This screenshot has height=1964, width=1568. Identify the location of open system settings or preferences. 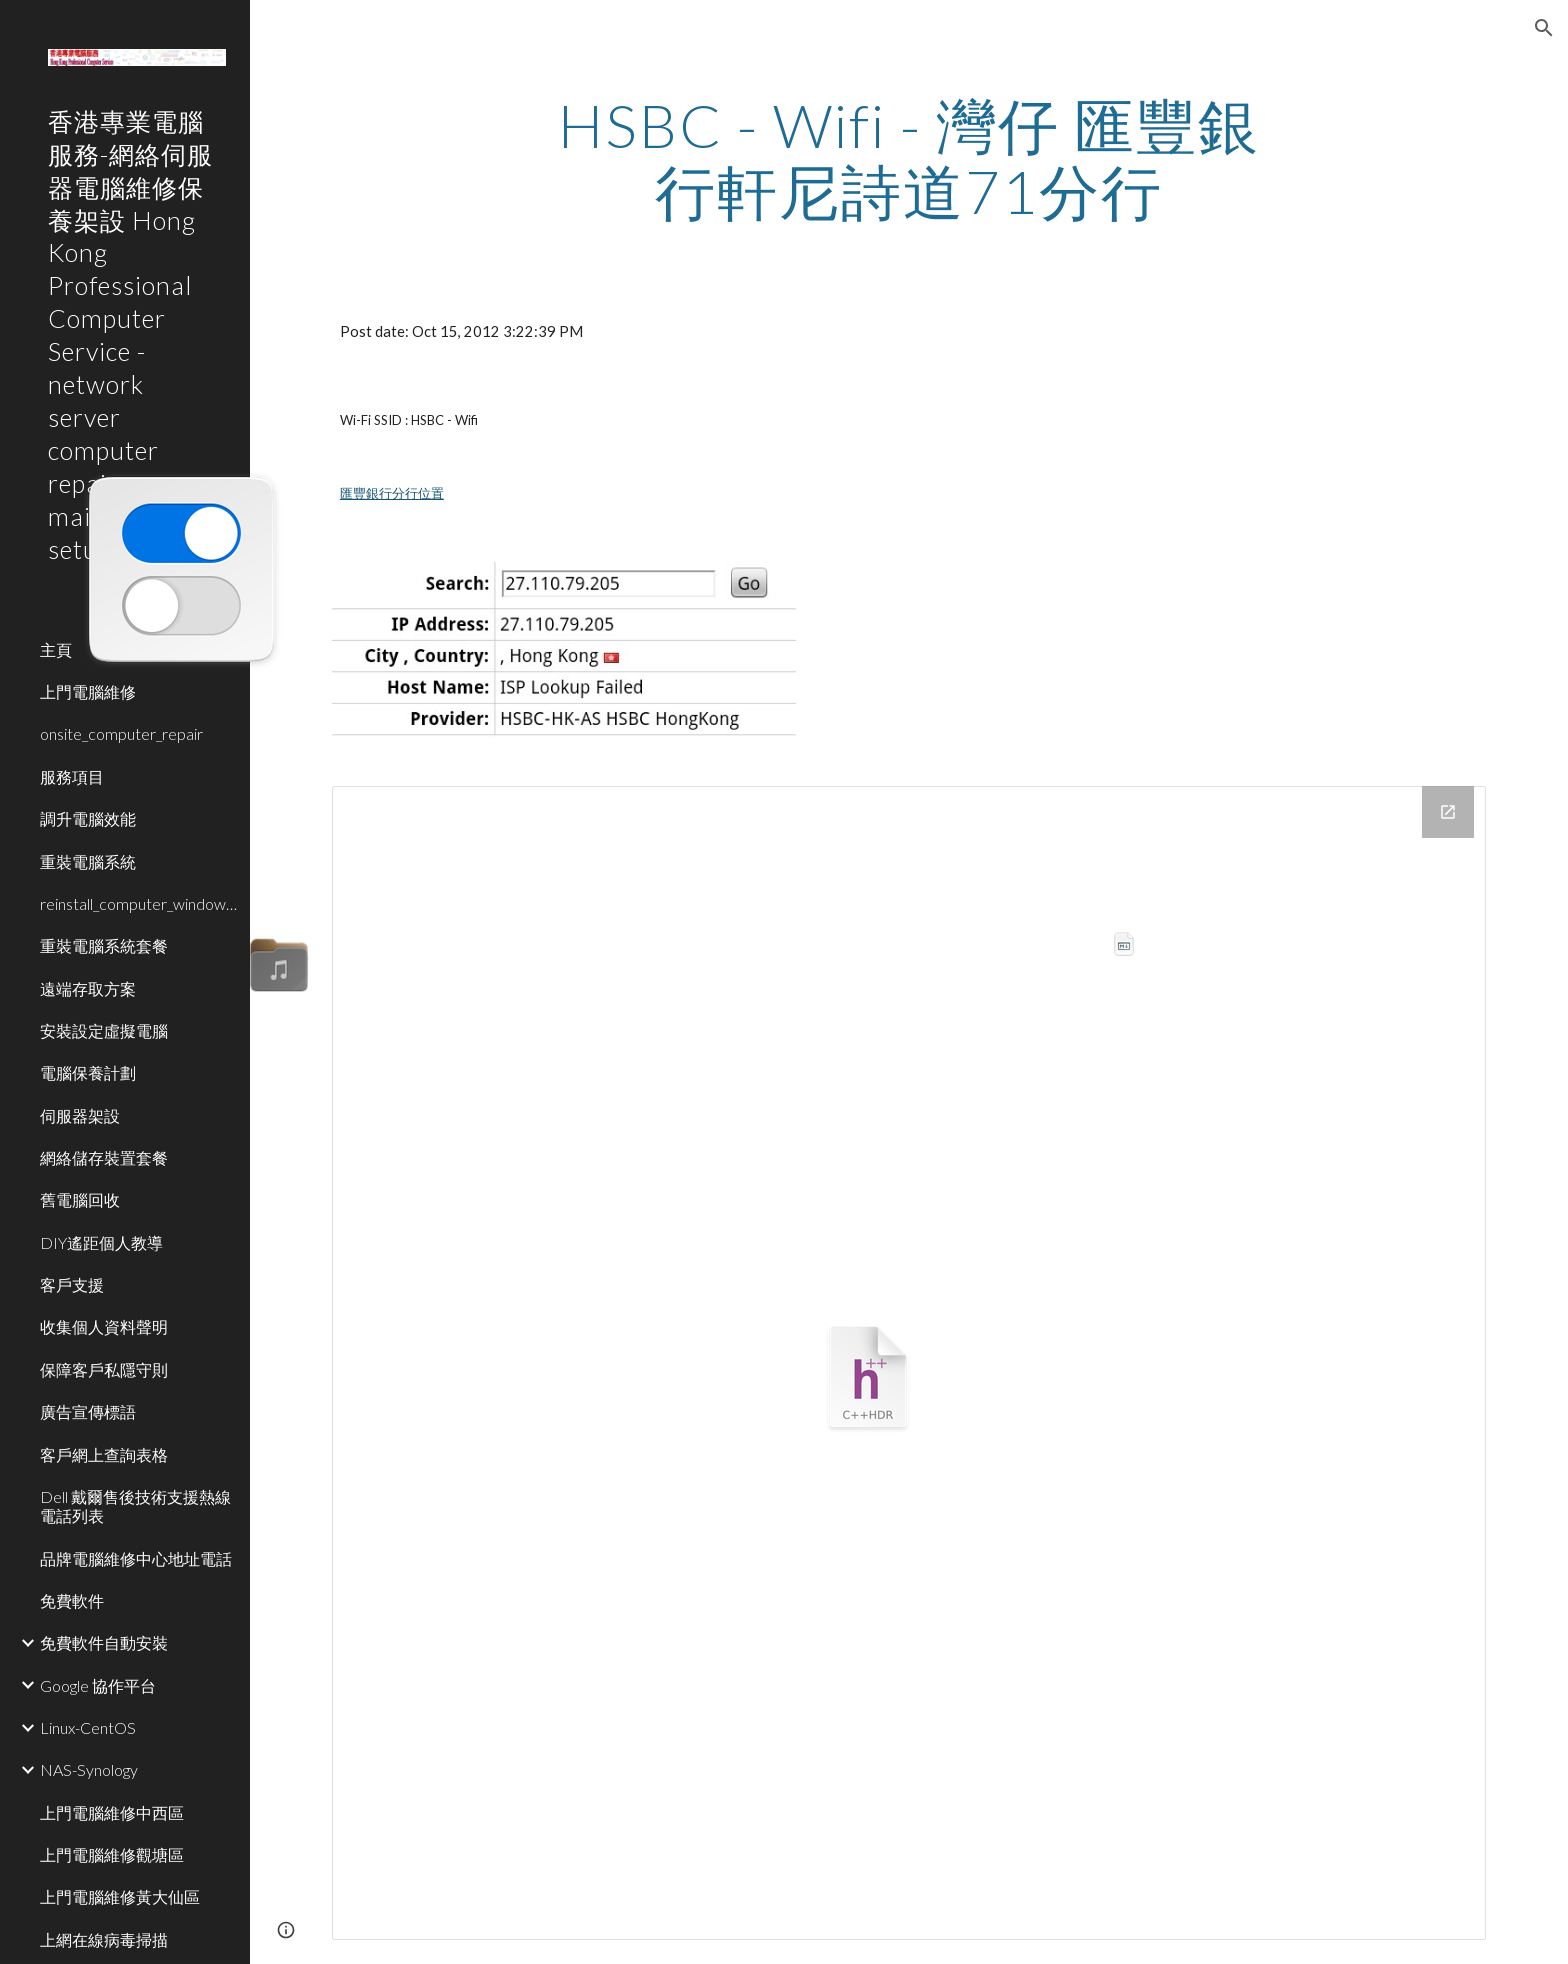
(181, 569).